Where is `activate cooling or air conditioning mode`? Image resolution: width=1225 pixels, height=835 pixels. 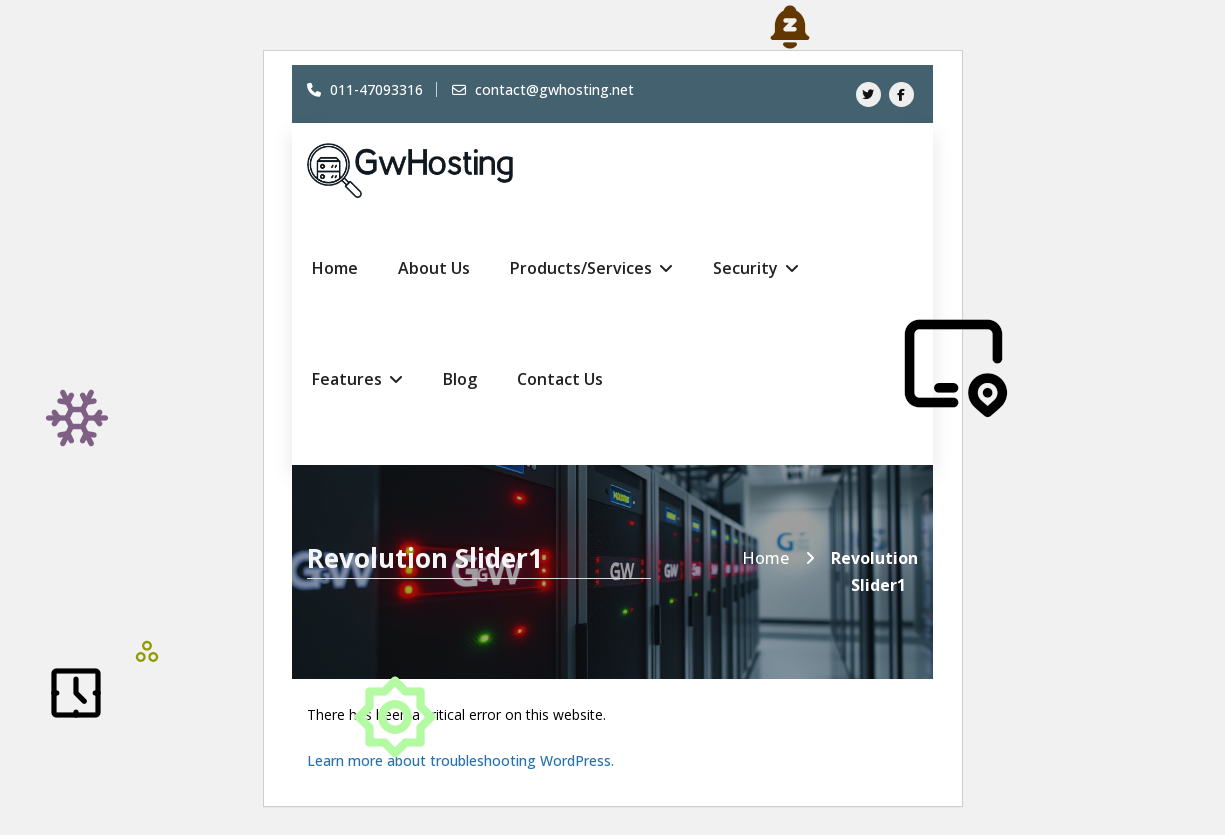
activate cooling or air conditioning mode is located at coordinates (77, 418).